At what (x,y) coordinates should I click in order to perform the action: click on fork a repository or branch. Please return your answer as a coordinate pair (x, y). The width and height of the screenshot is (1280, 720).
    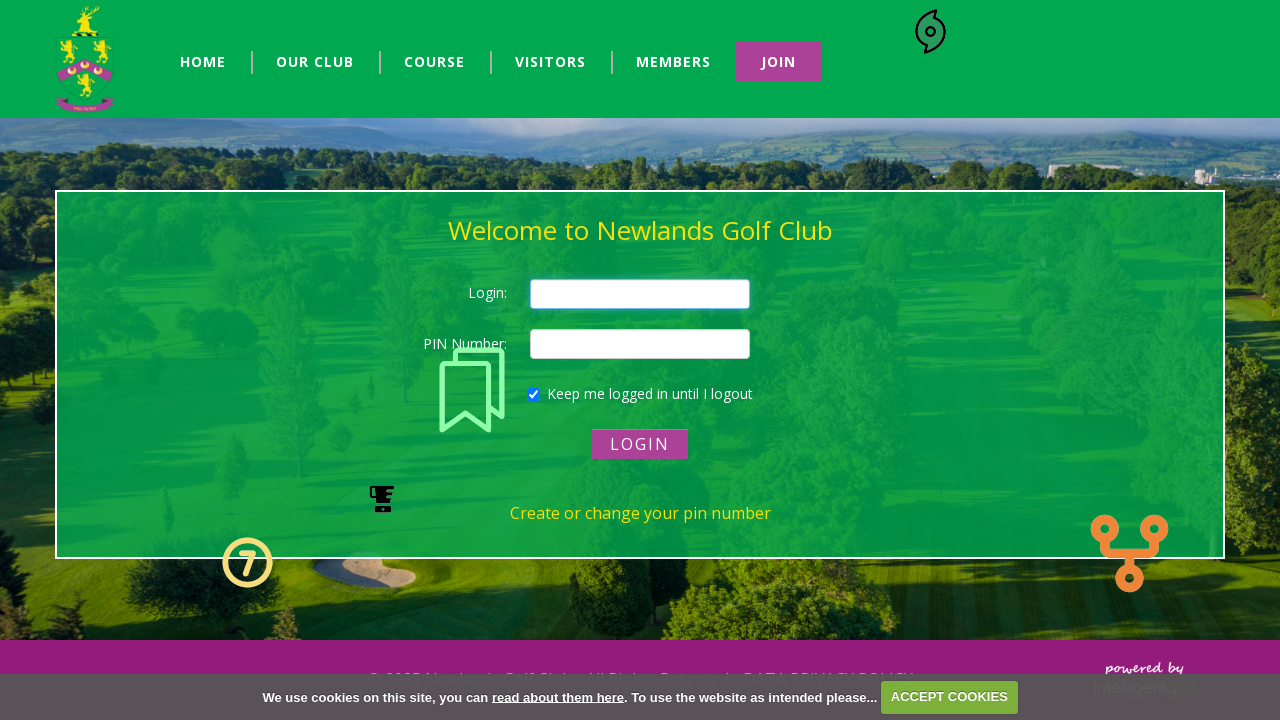
    Looking at the image, I should click on (1129, 553).